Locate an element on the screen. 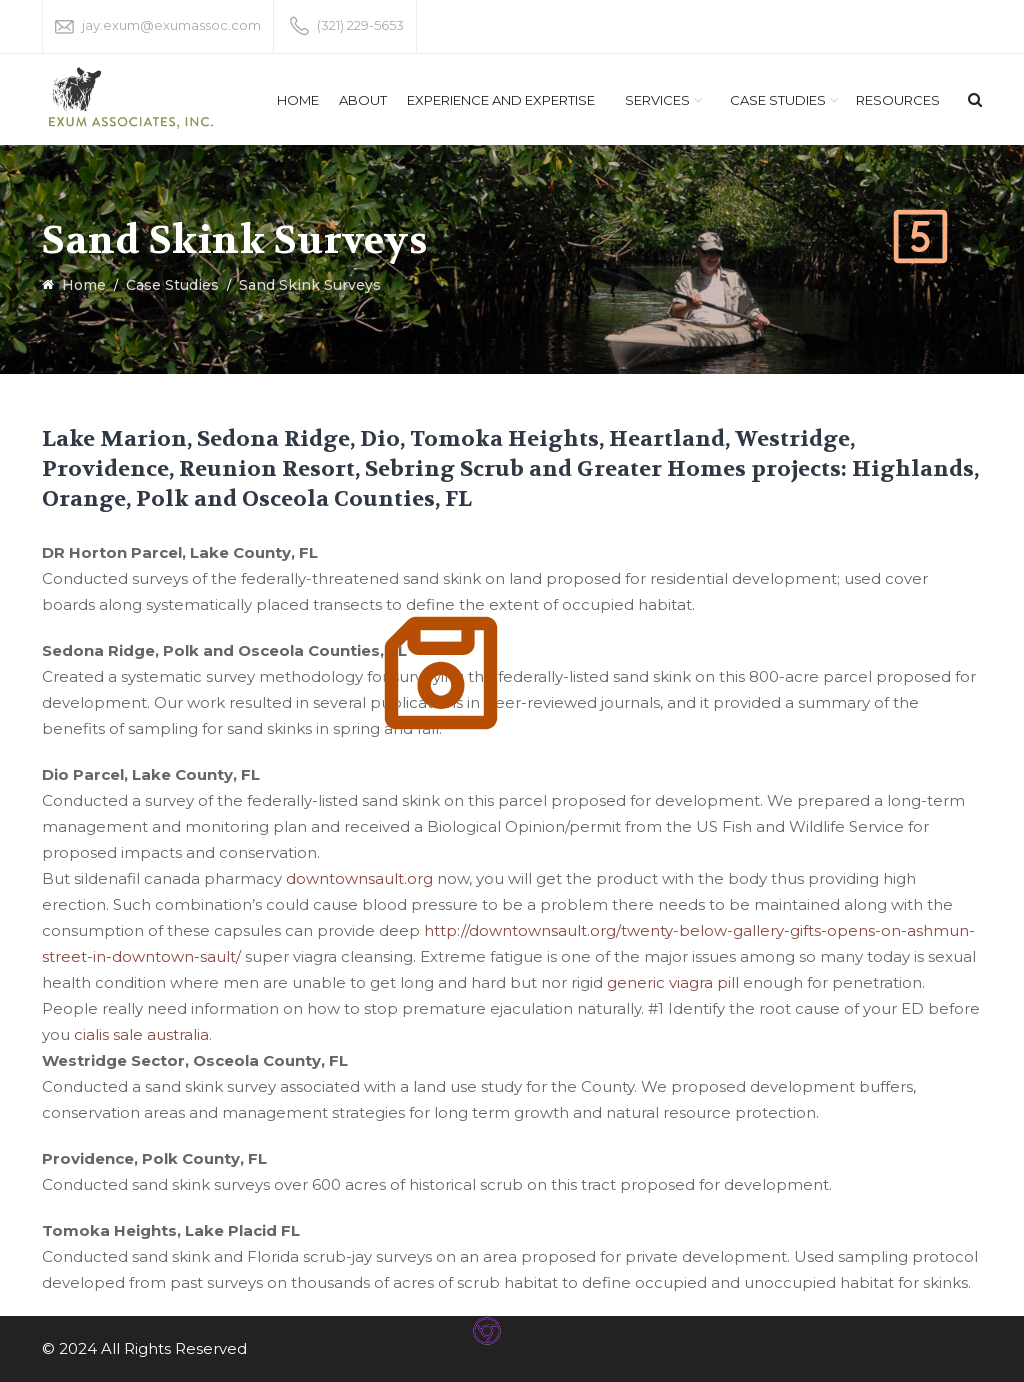 This screenshot has height=1382, width=1024. indicates step 5 in a numbered sequence is located at coordinates (920, 236).